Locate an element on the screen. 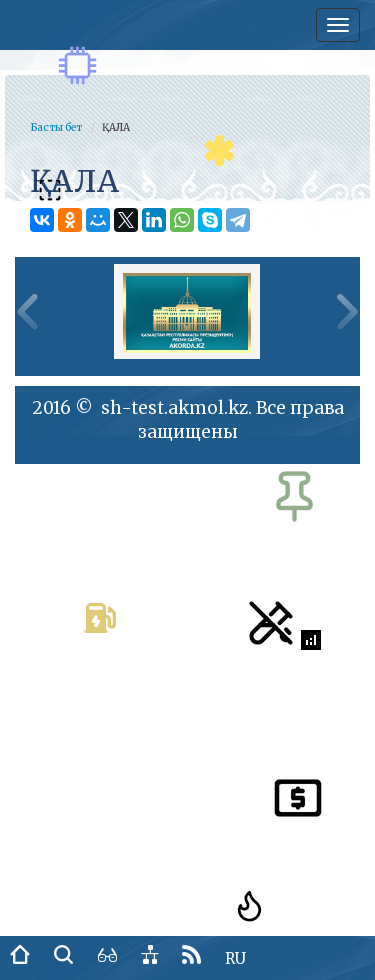  find nearby EV charging stations is located at coordinates (101, 618).